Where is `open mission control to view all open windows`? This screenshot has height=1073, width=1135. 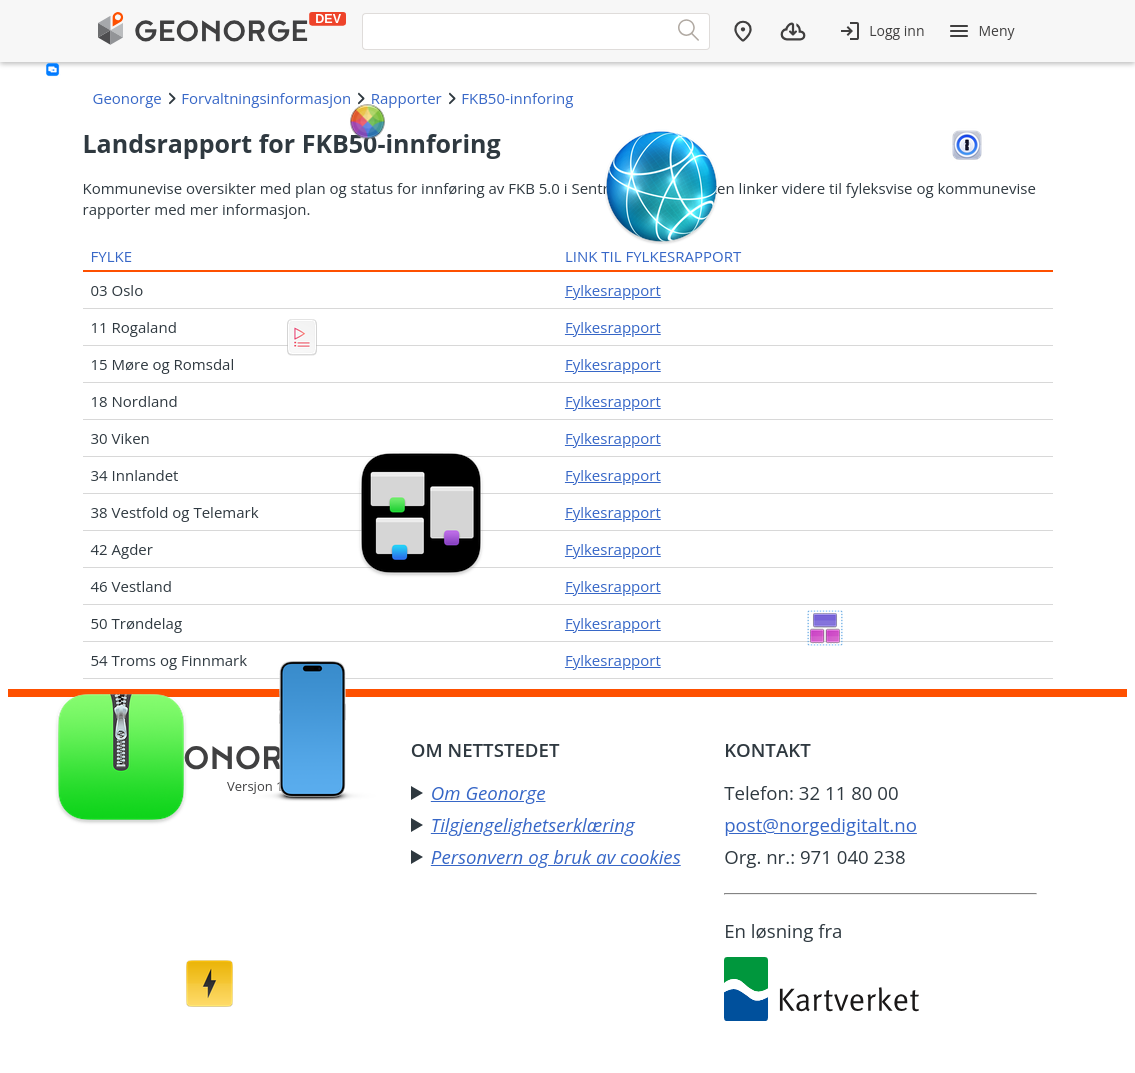
open mission control to view all open windows is located at coordinates (421, 513).